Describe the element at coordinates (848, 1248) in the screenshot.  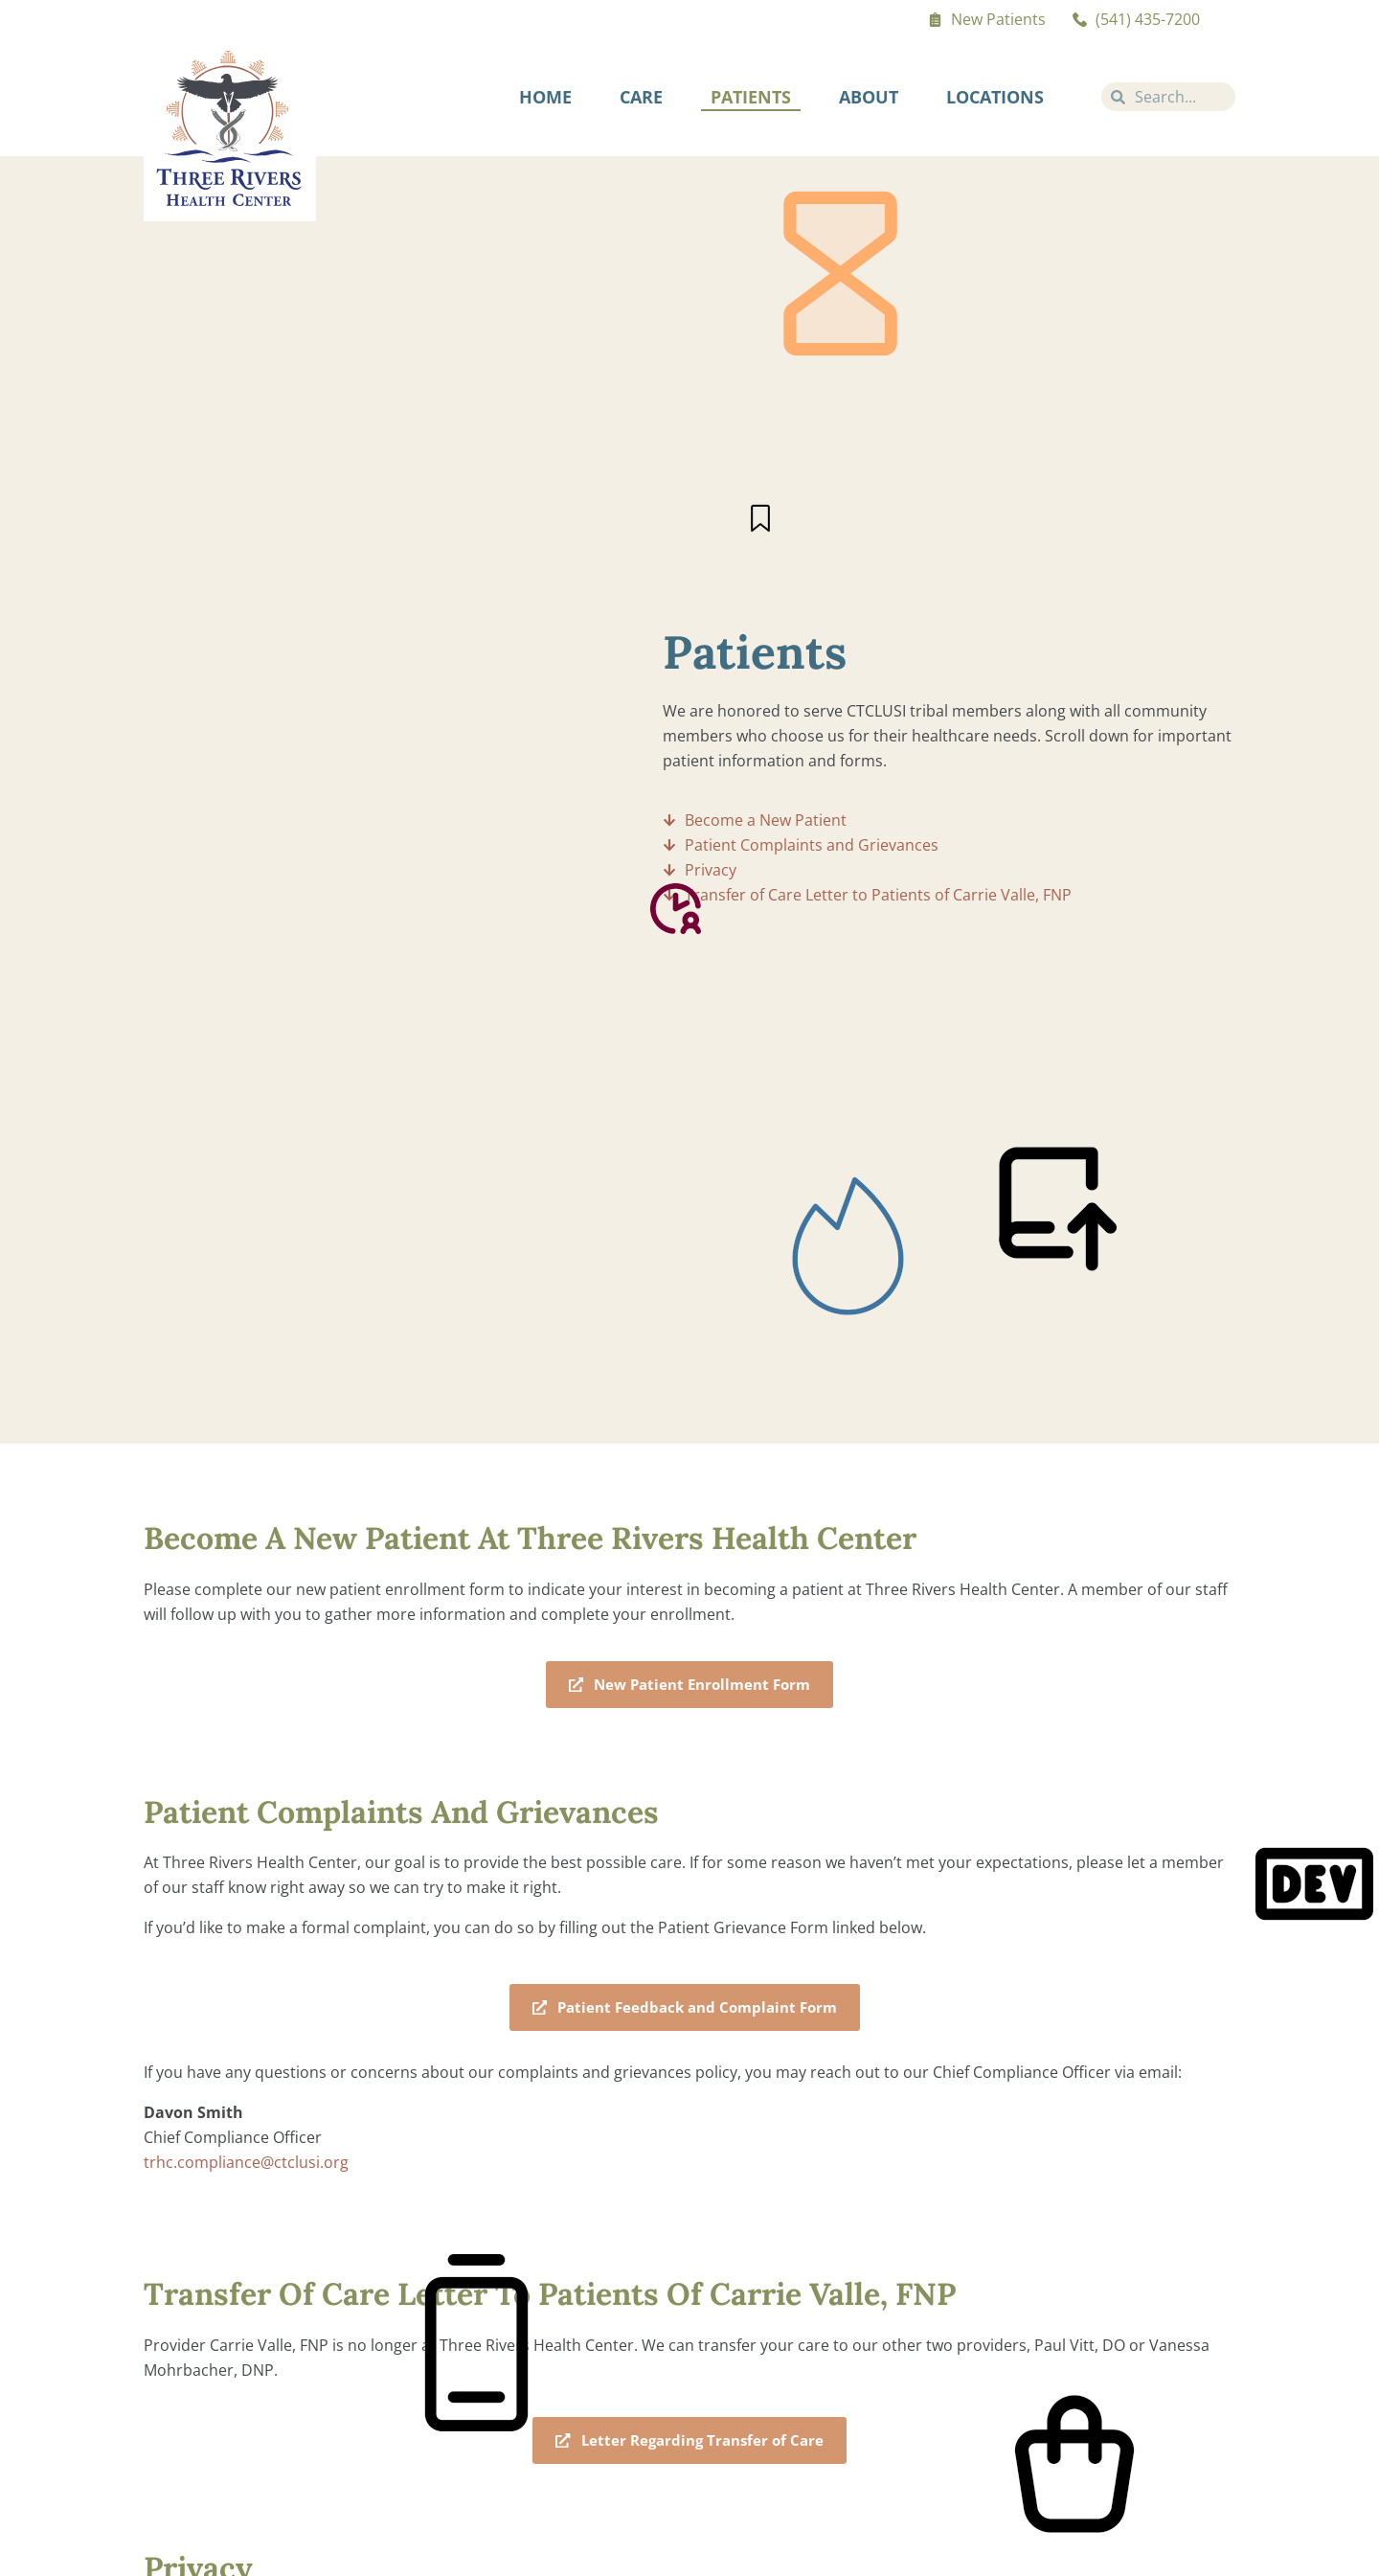
I see `view trending or popular content` at that location.